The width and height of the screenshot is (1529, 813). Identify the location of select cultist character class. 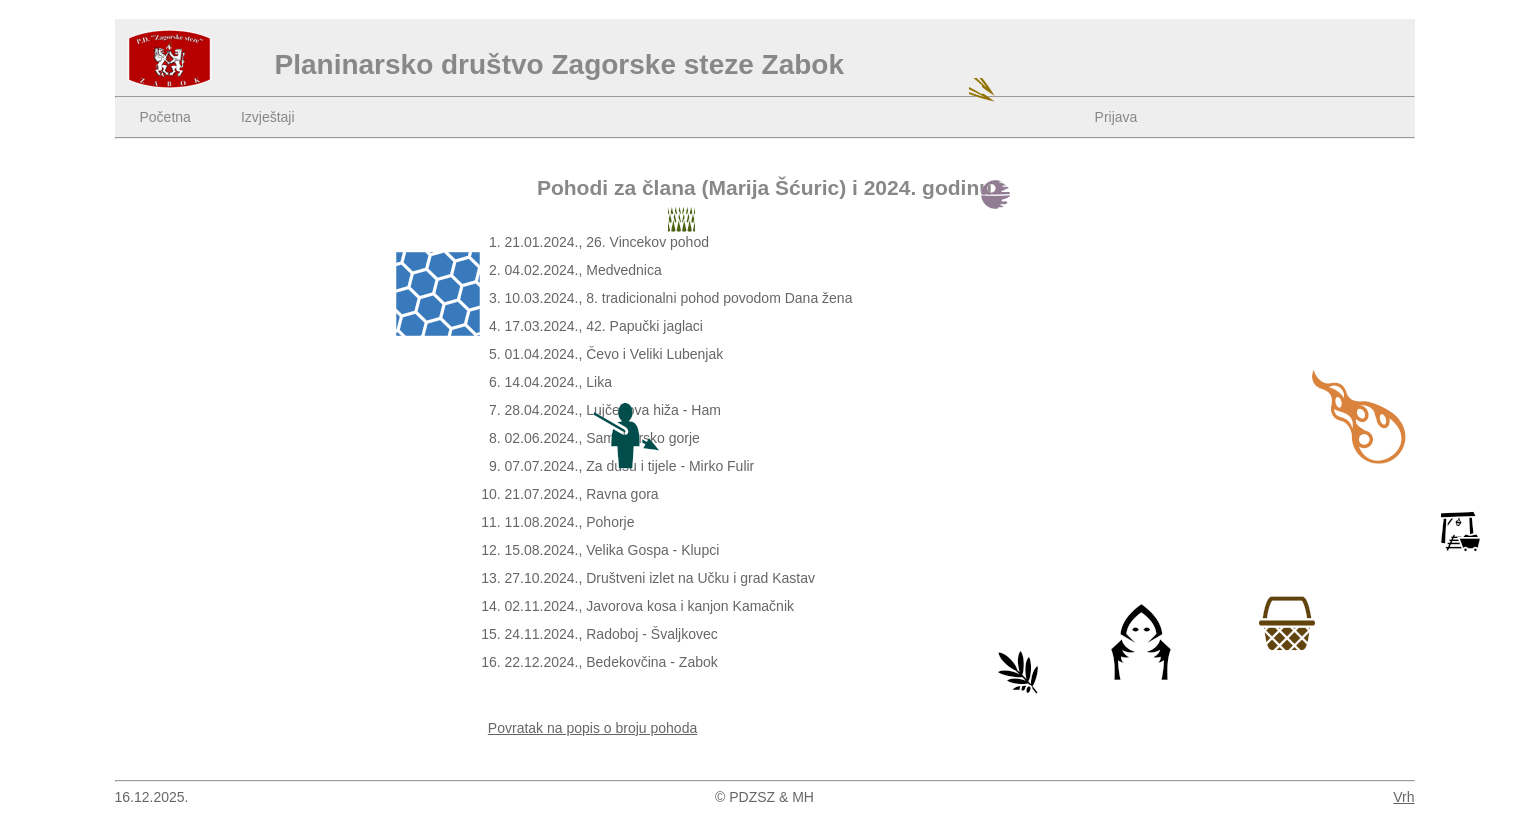
(1141, 642).